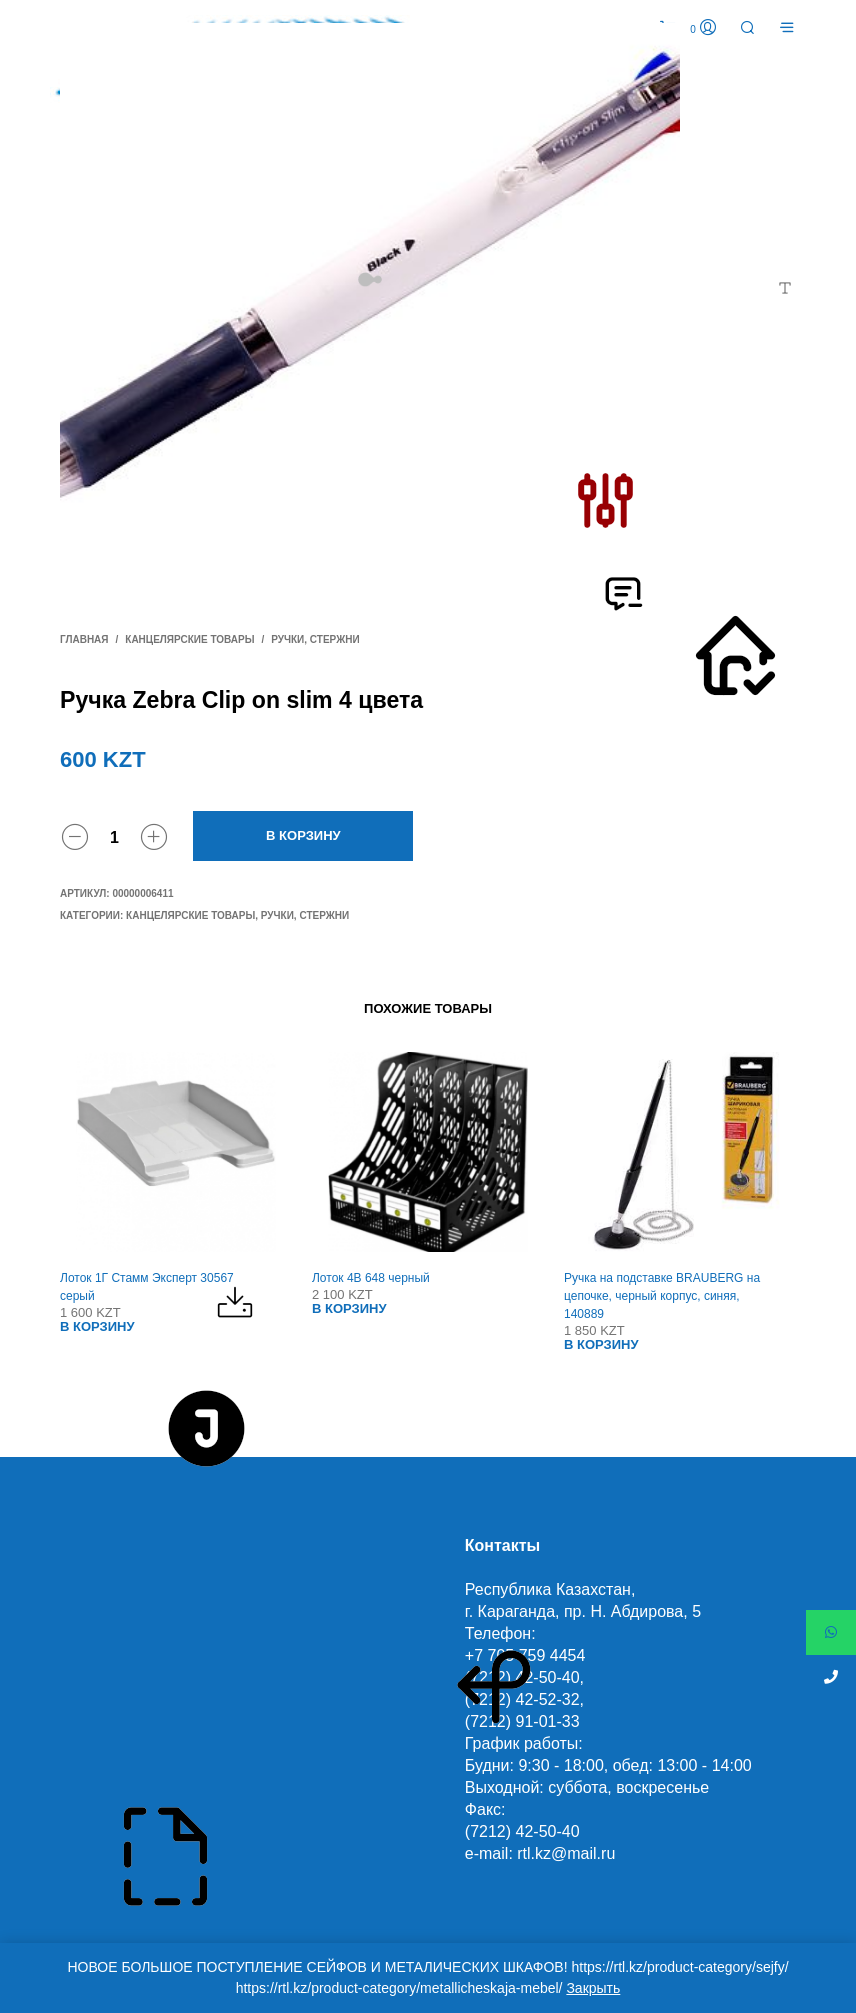 The height and width of the screenshot is (2013, 856). I want to click on undo or go back to previous state, so click(492, 1685).